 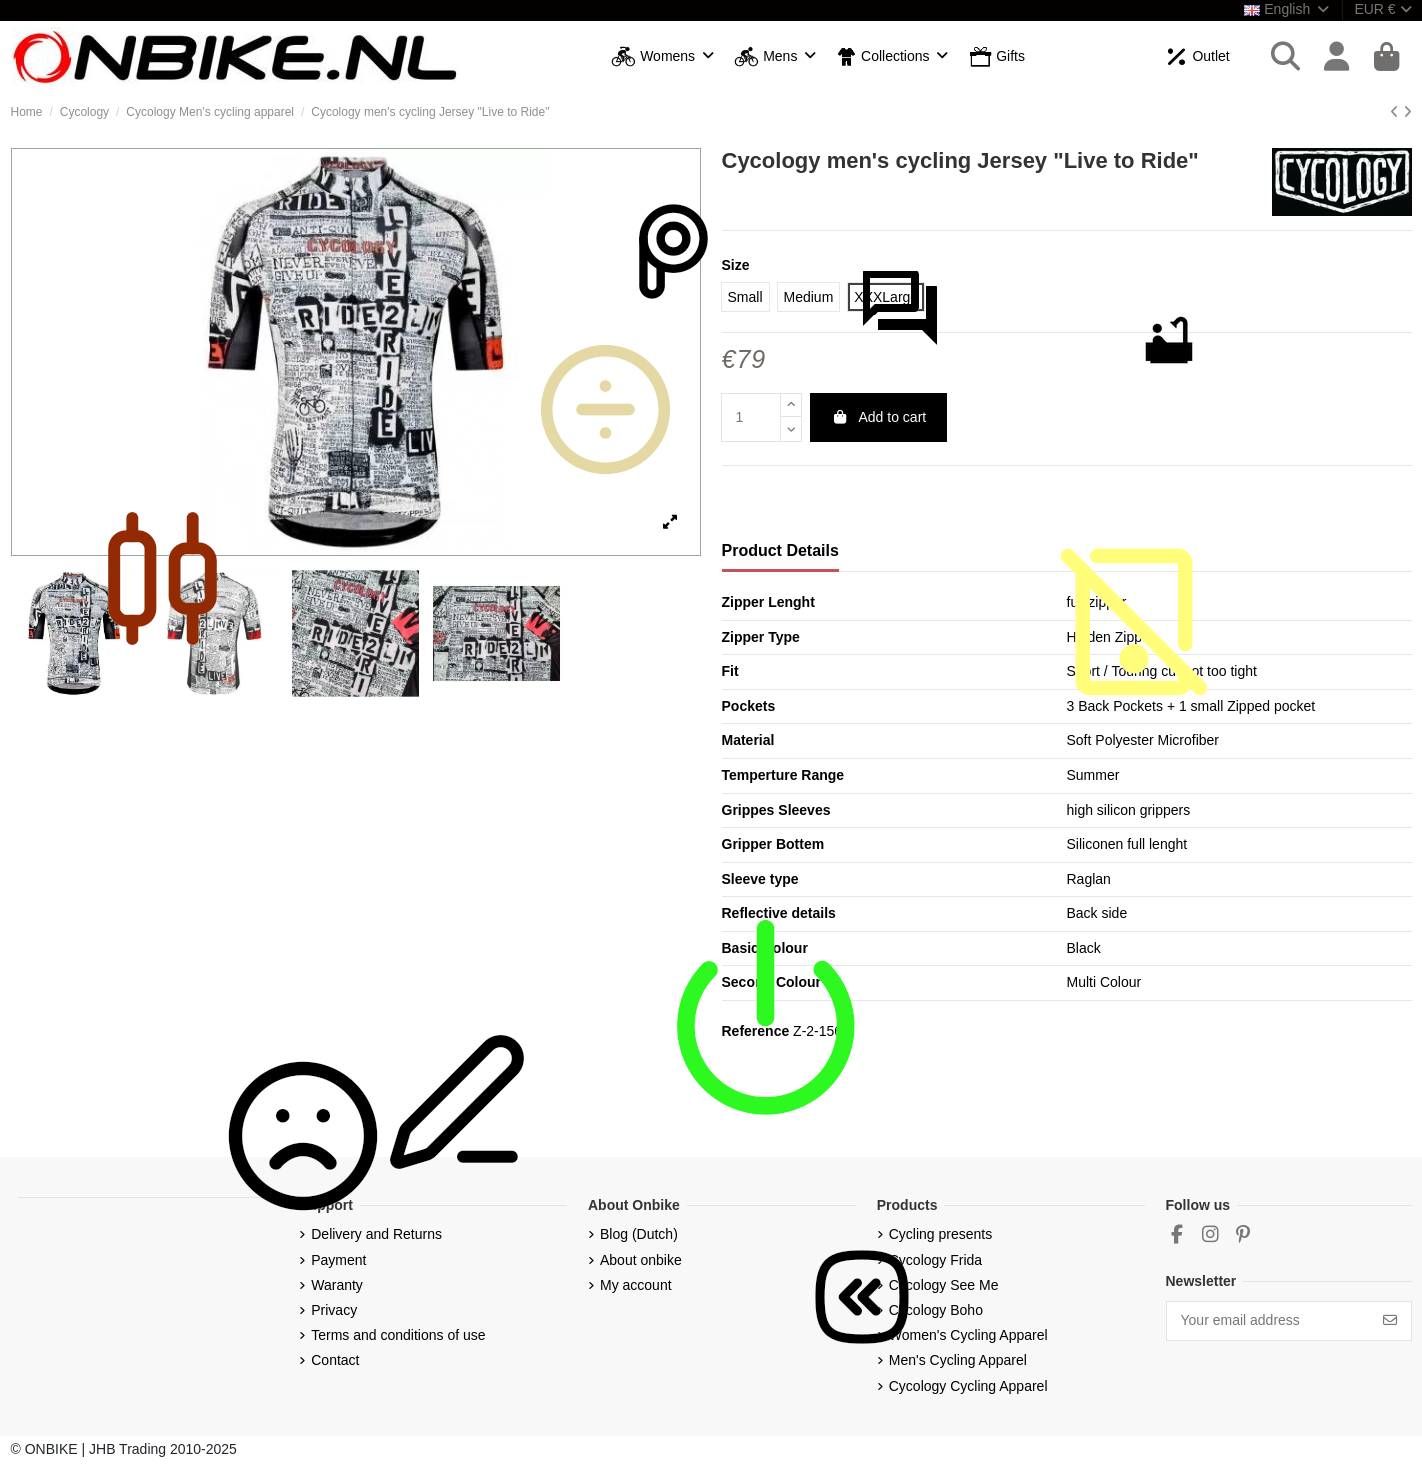 What do you see at coordinates (457, 1102) in the screenshot?
I see `edit text or content` at bounding box center [457, 1102].